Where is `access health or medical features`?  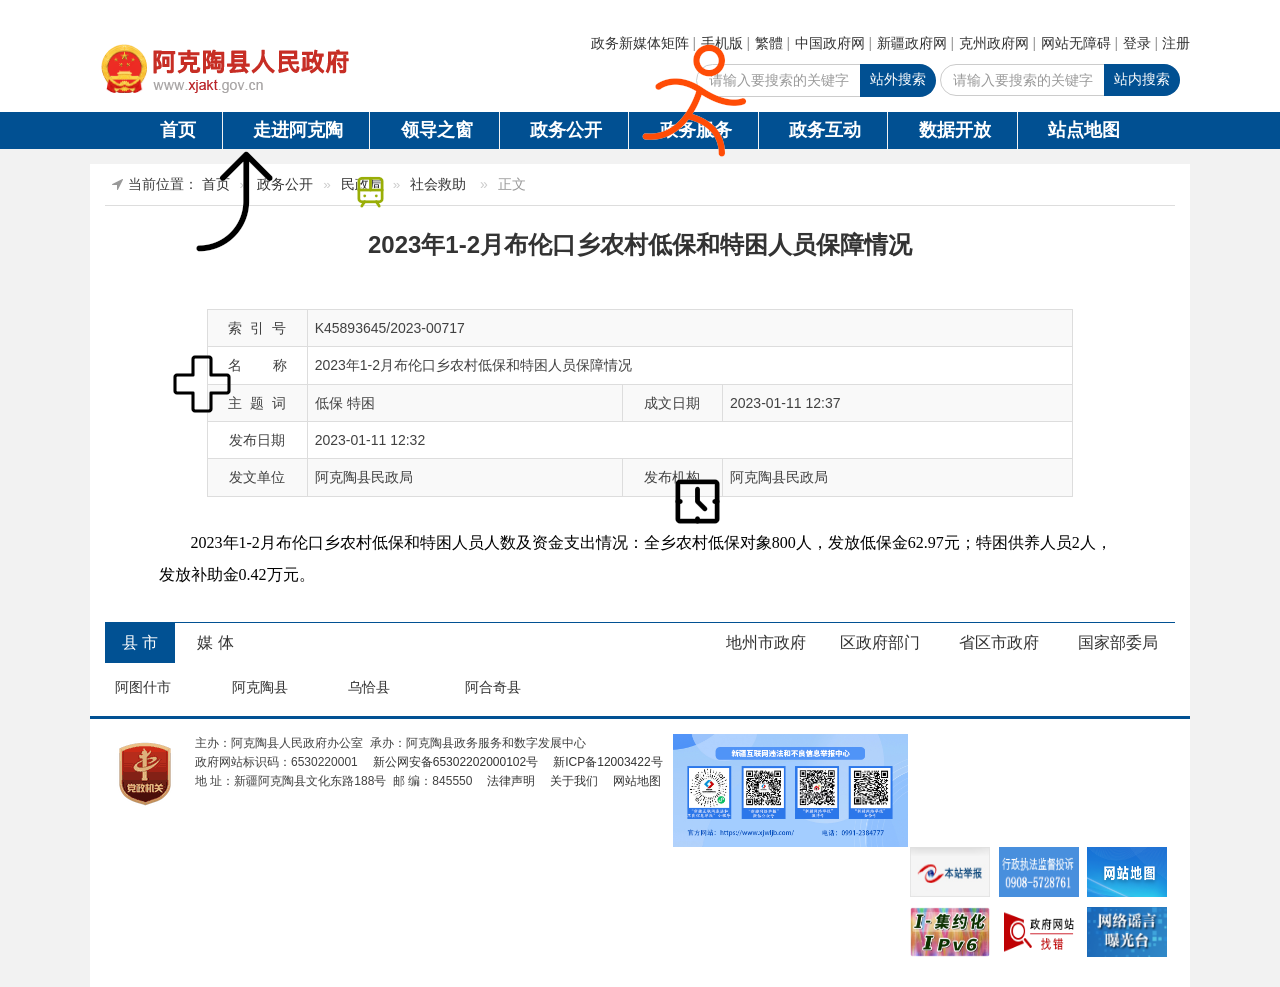 access health or medical features is located at coordinates (202, 384).